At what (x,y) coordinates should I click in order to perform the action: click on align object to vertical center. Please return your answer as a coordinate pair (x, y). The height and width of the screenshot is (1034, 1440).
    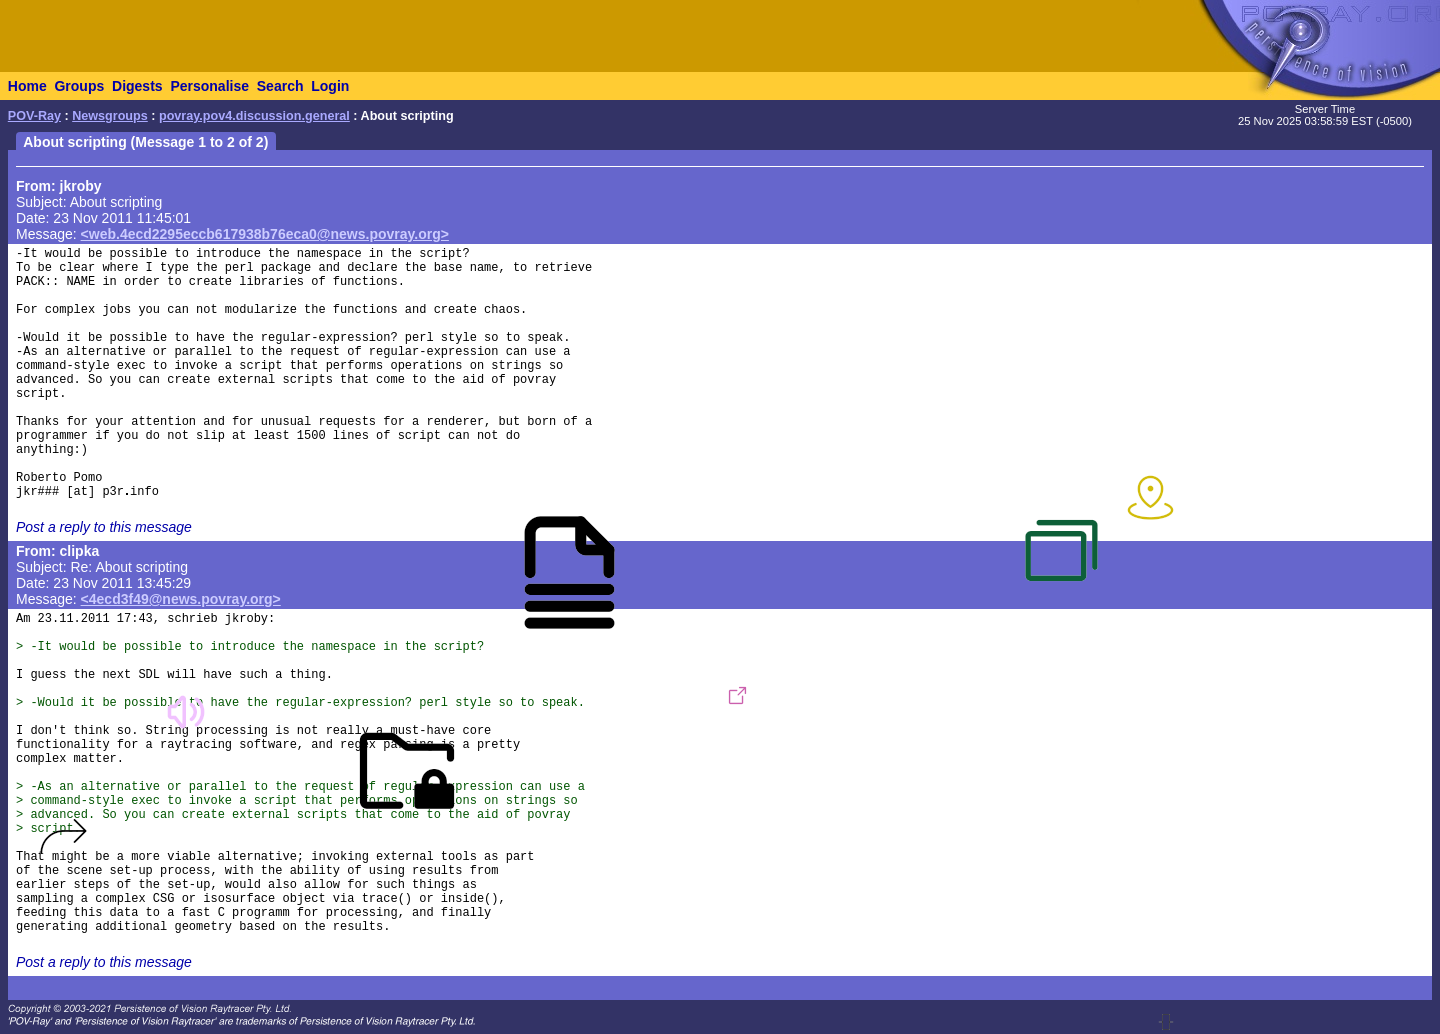
    Looking at the image, I should click on (1166, 1022).